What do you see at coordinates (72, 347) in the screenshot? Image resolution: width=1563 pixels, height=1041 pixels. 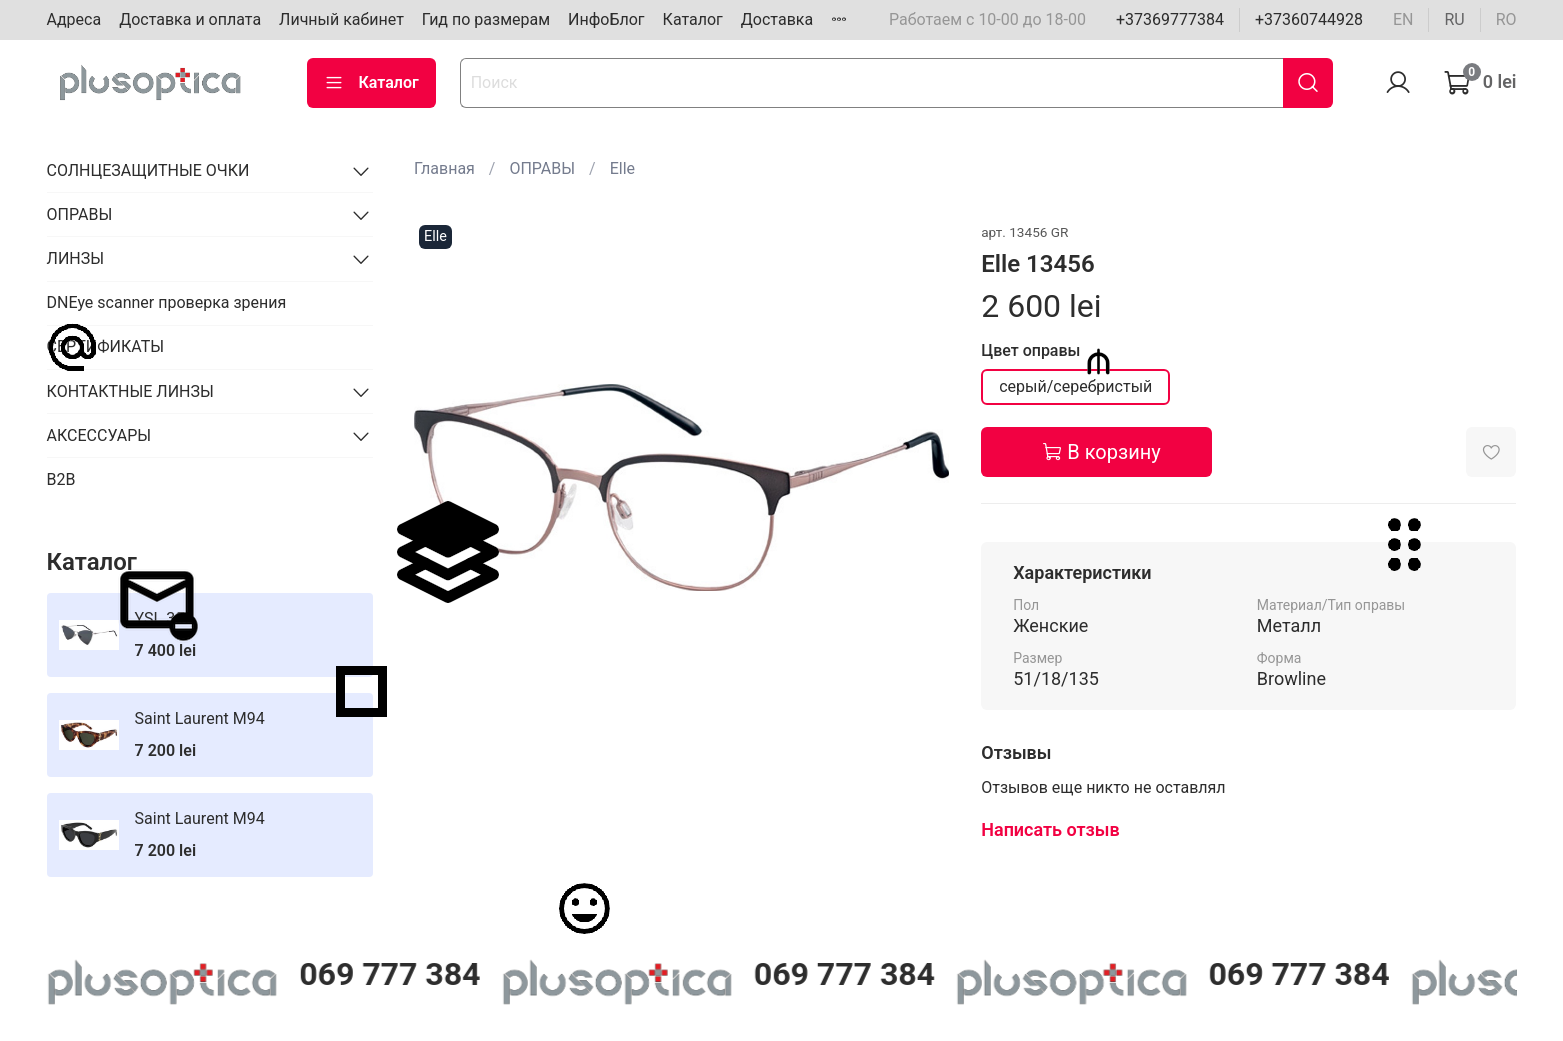 I see `enter or view email address` at bounding box center [72, 347].